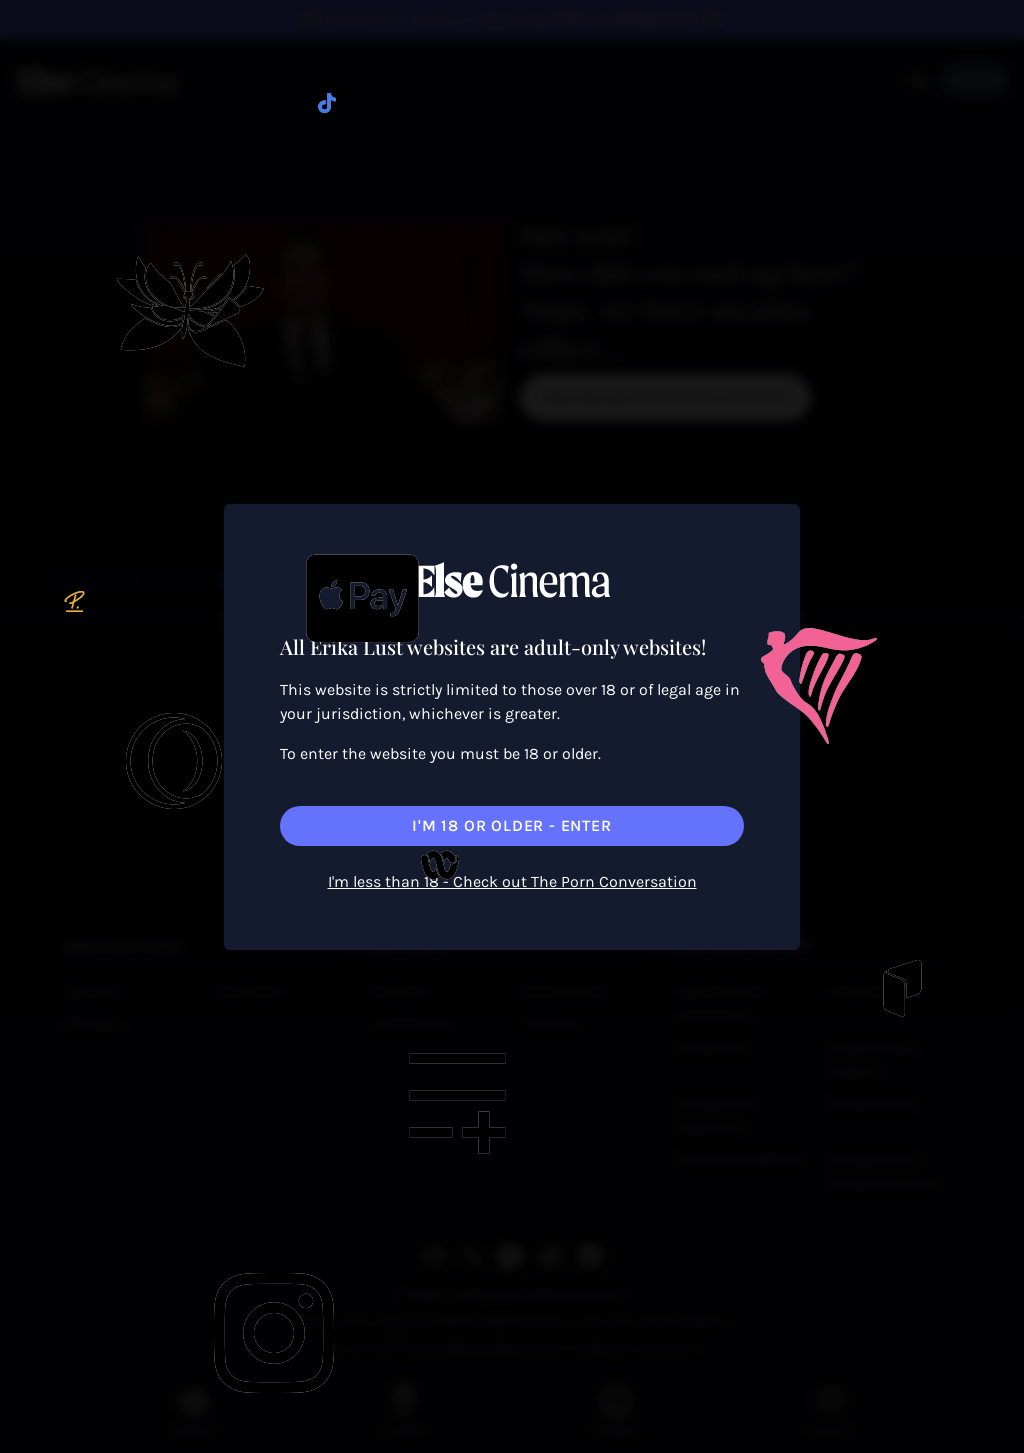  I want to click on pay with Apple Pay, so click(362, 598).